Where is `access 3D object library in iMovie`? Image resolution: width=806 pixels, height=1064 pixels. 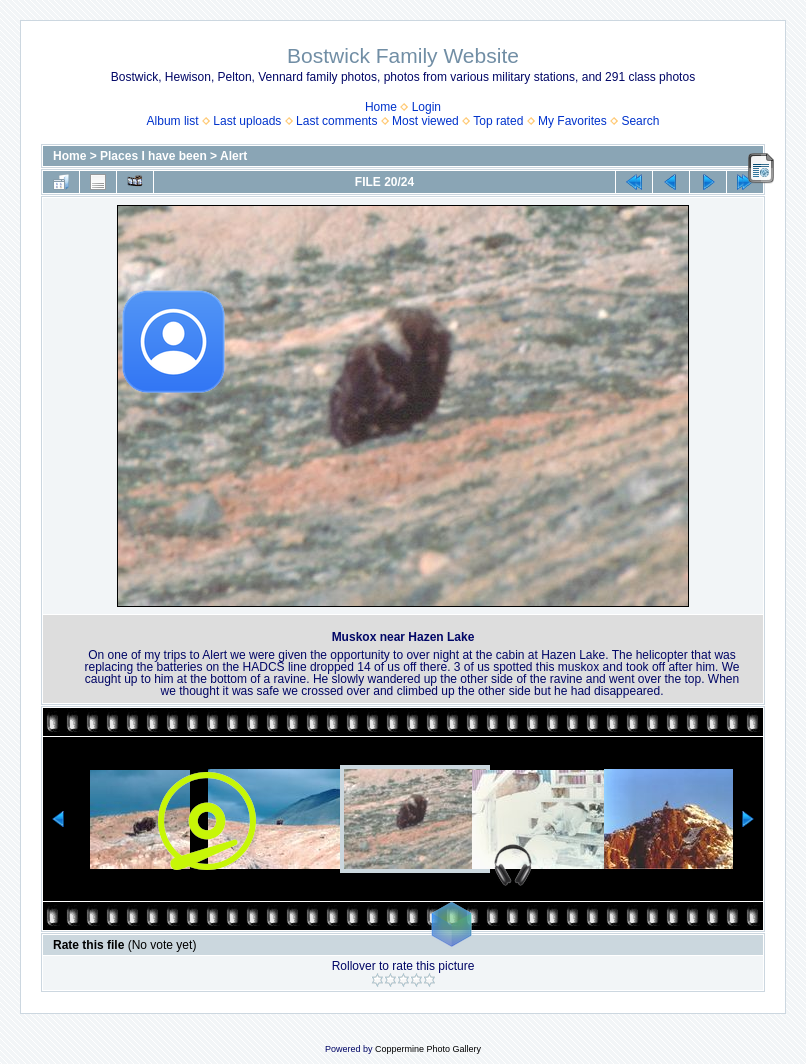
access 3D object library in iMovie is located at coordinates (451, 924).